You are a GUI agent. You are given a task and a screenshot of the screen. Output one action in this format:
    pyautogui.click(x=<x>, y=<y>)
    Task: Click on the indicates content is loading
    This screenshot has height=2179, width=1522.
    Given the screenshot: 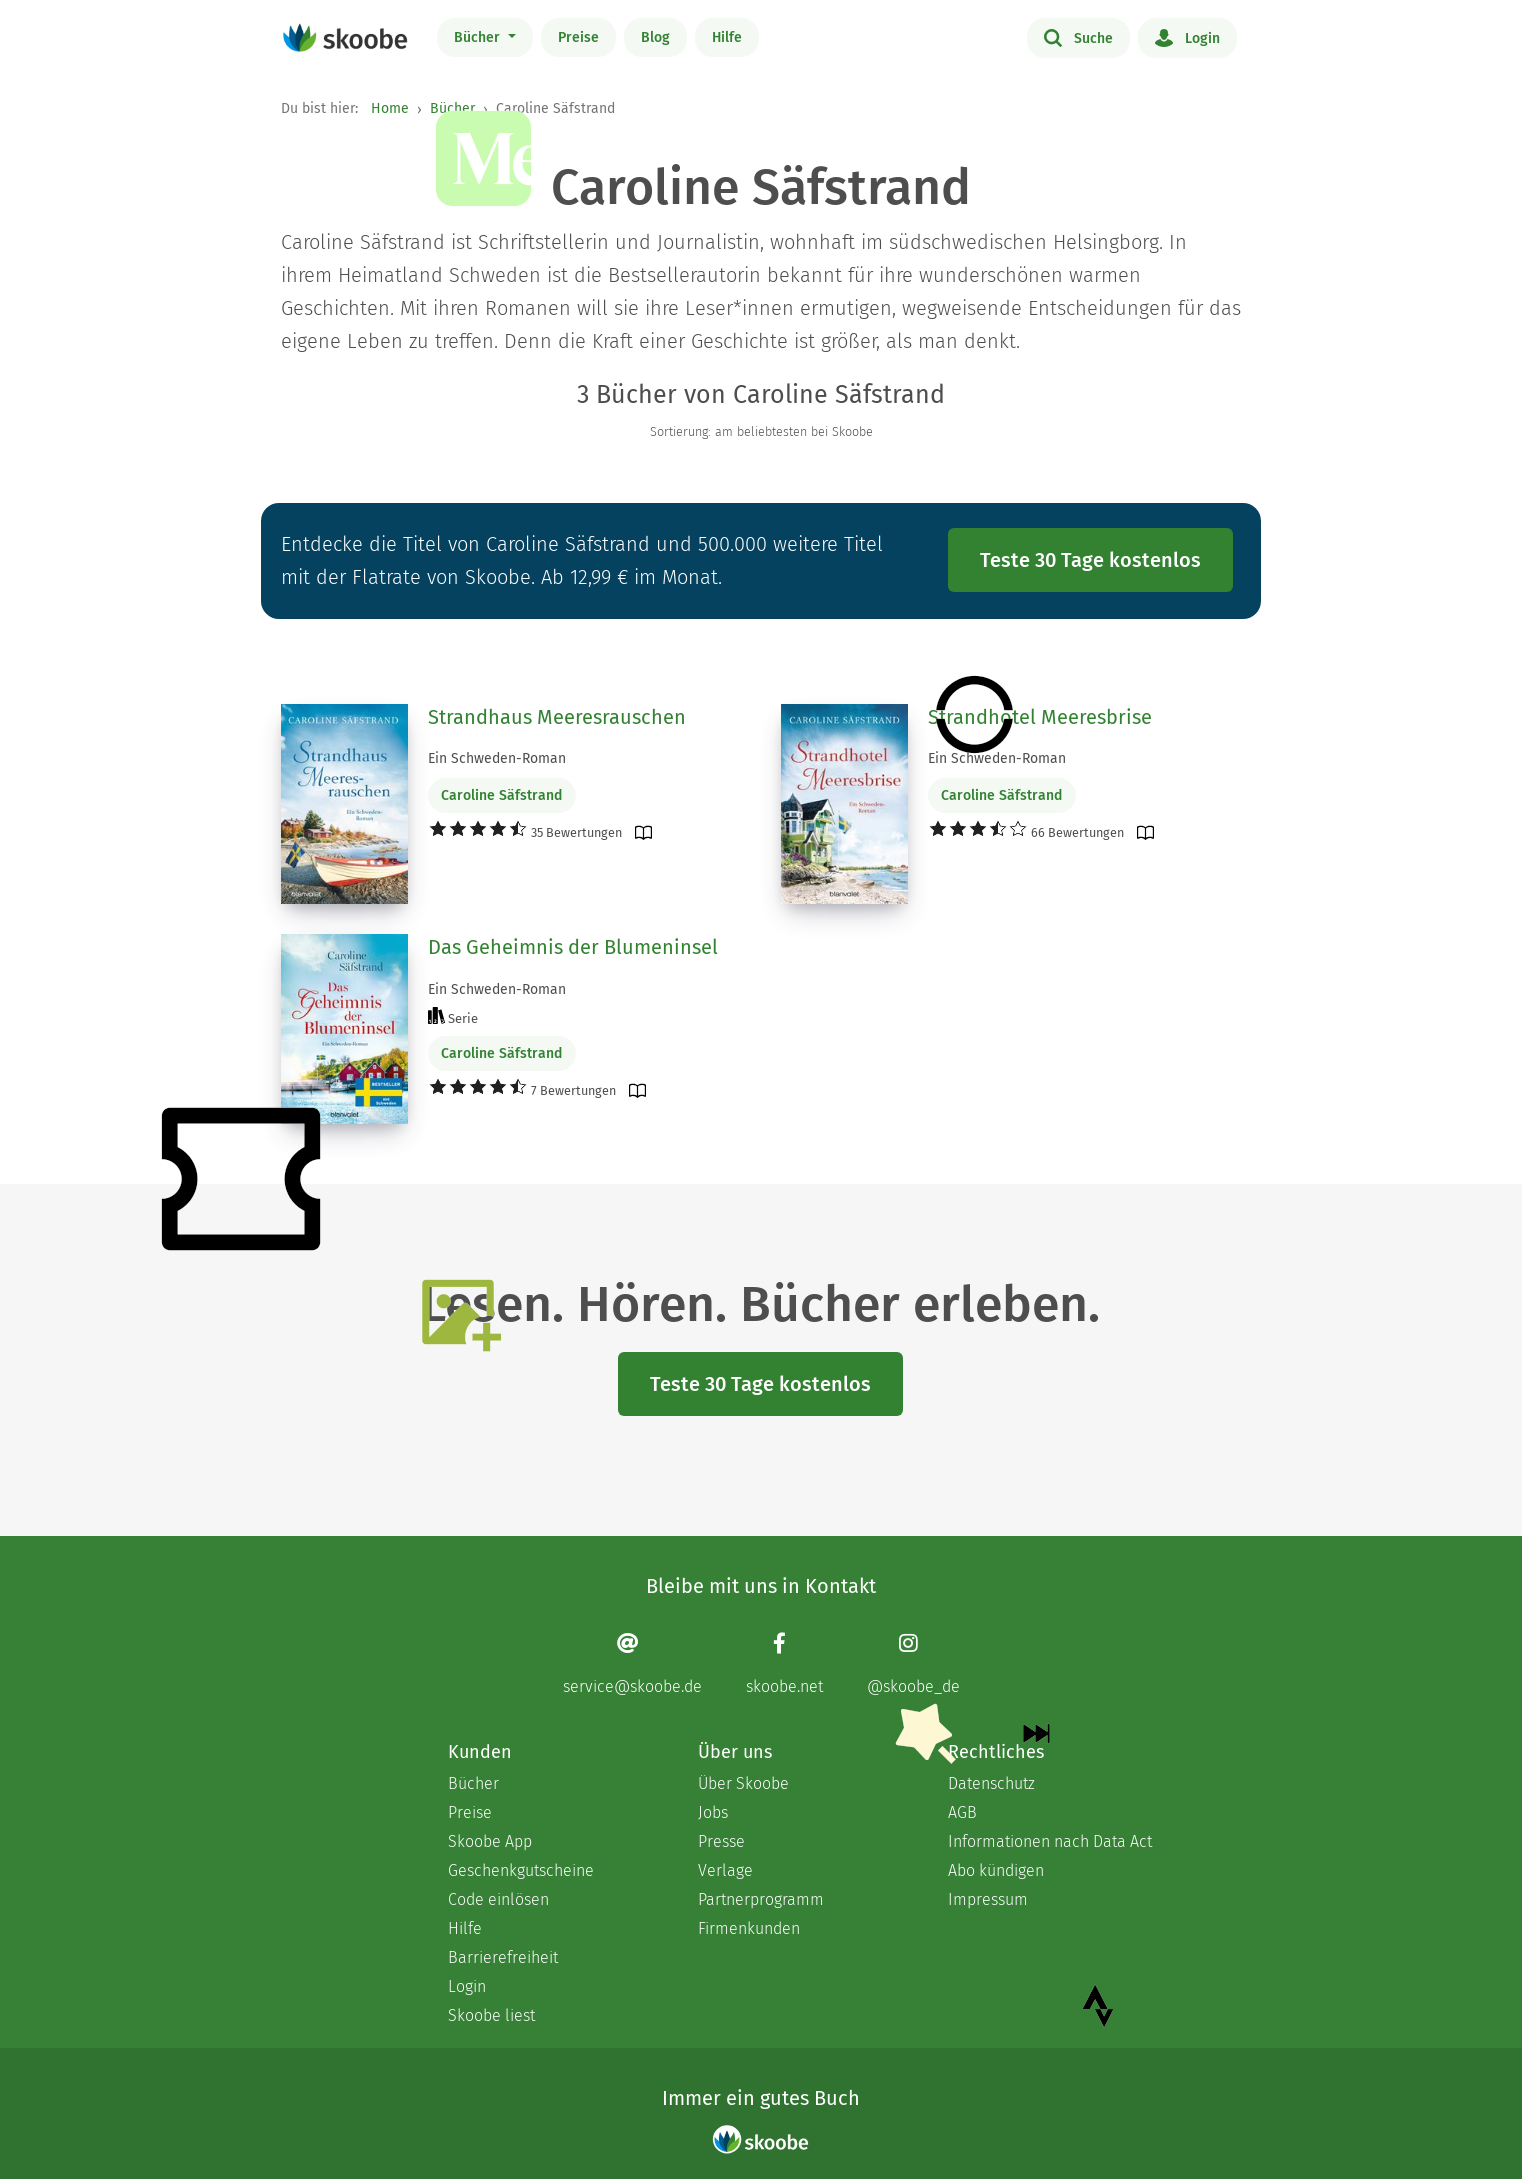 What is the action you would take?
    pyautogui.click(x=974, y=714)
    